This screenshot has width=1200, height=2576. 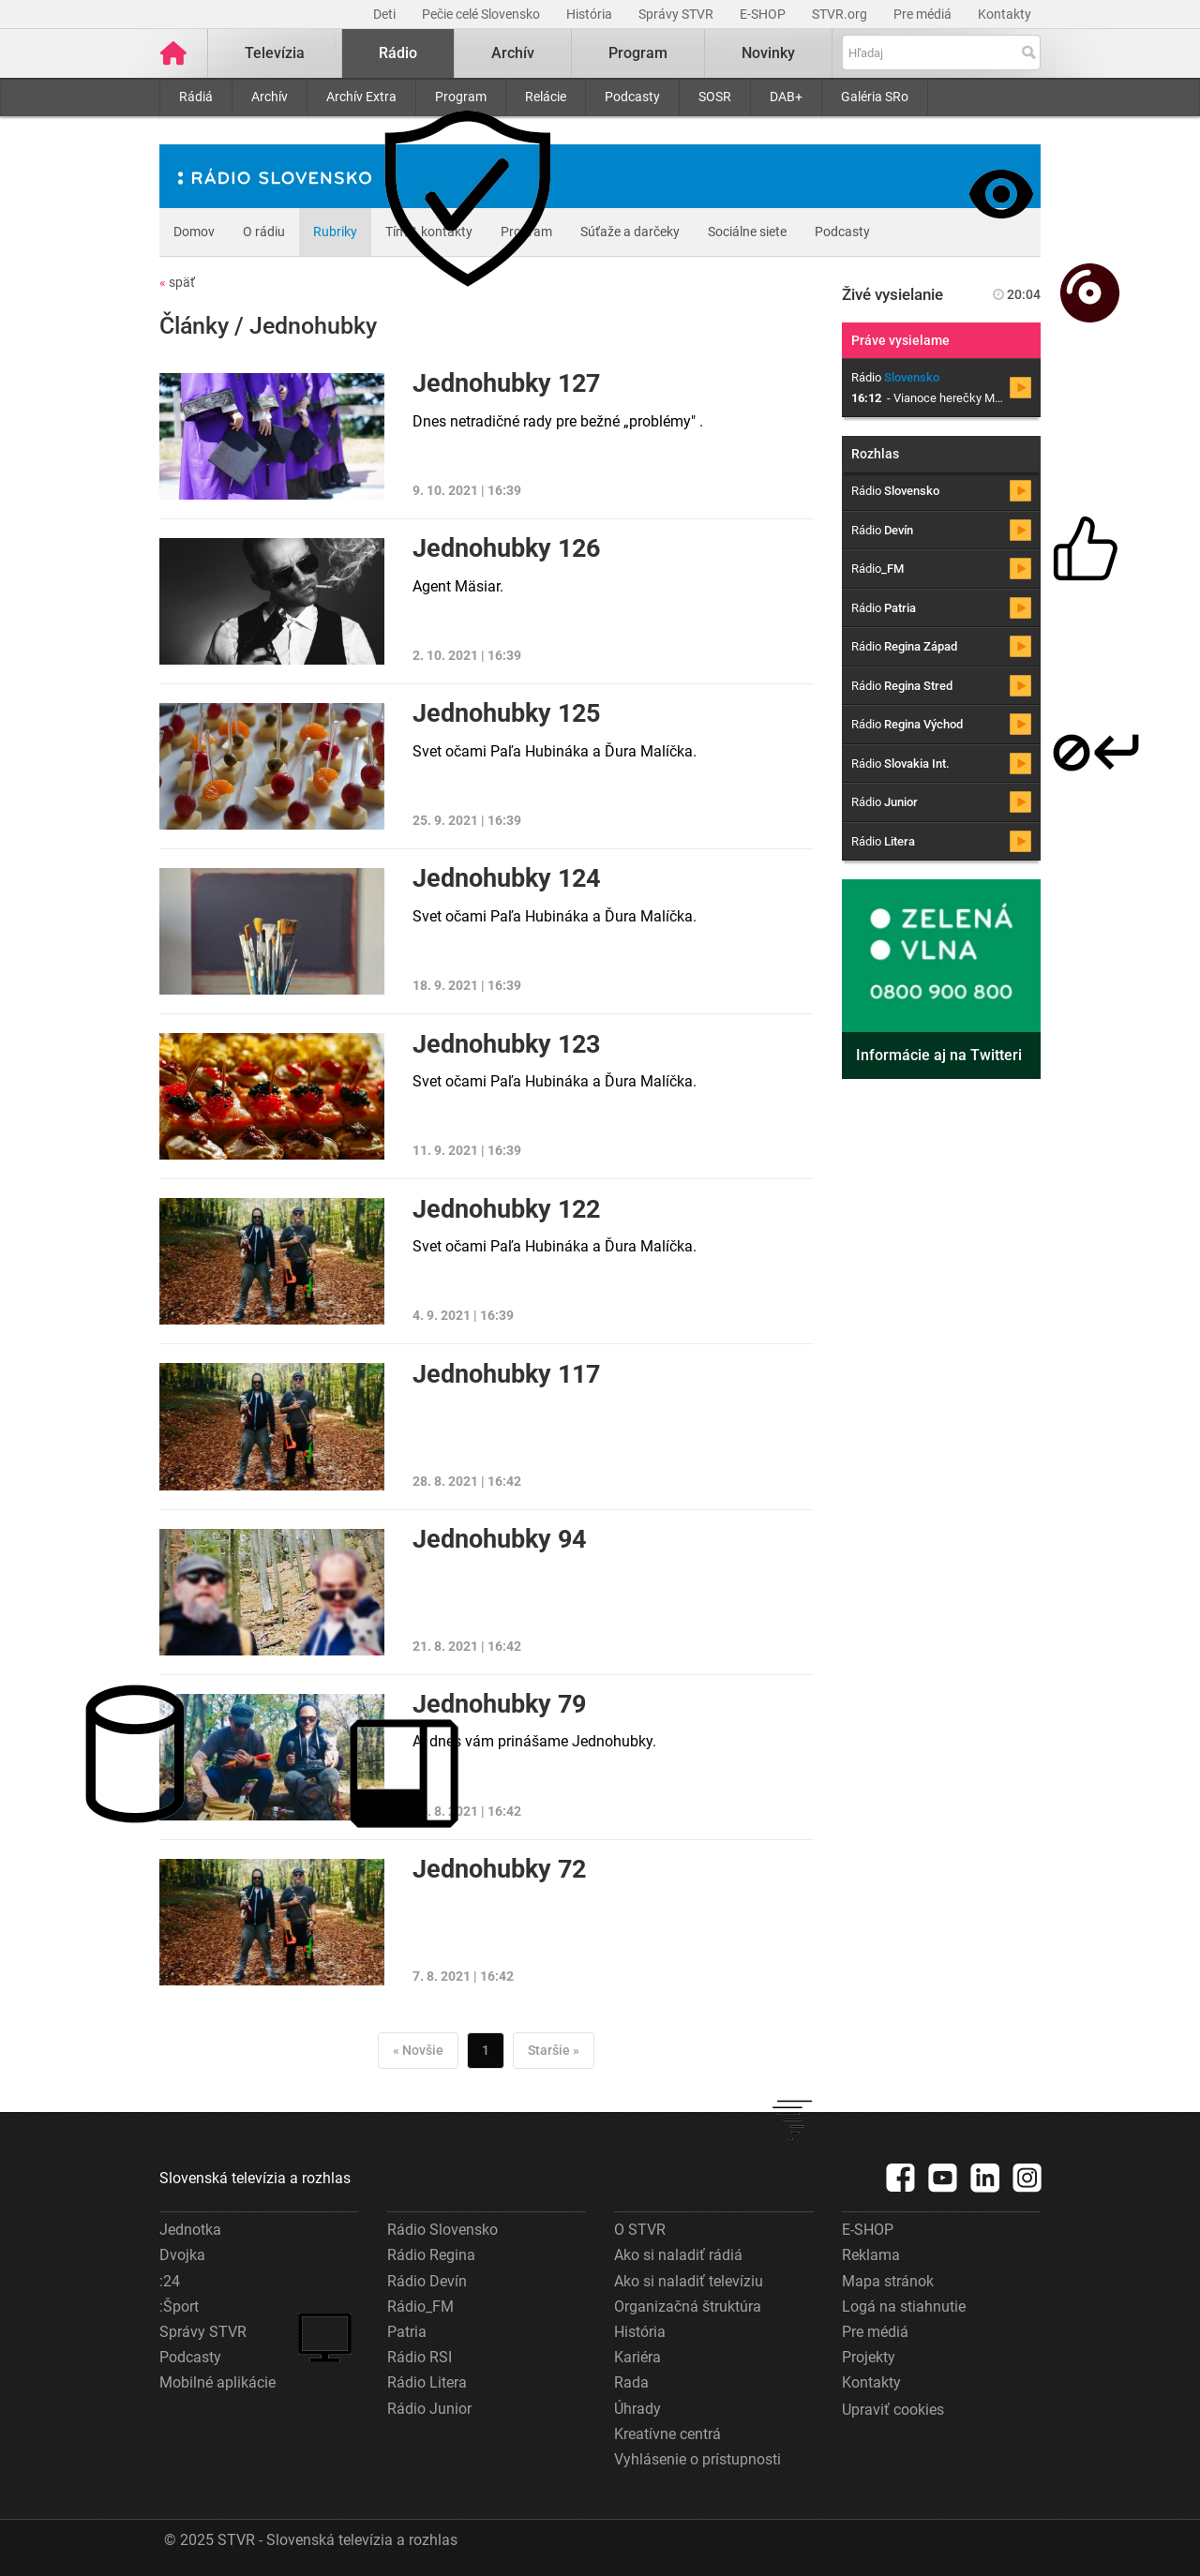 I want to click on indicates severe weather alert or tornado warning, so click(x=792, y=2119).